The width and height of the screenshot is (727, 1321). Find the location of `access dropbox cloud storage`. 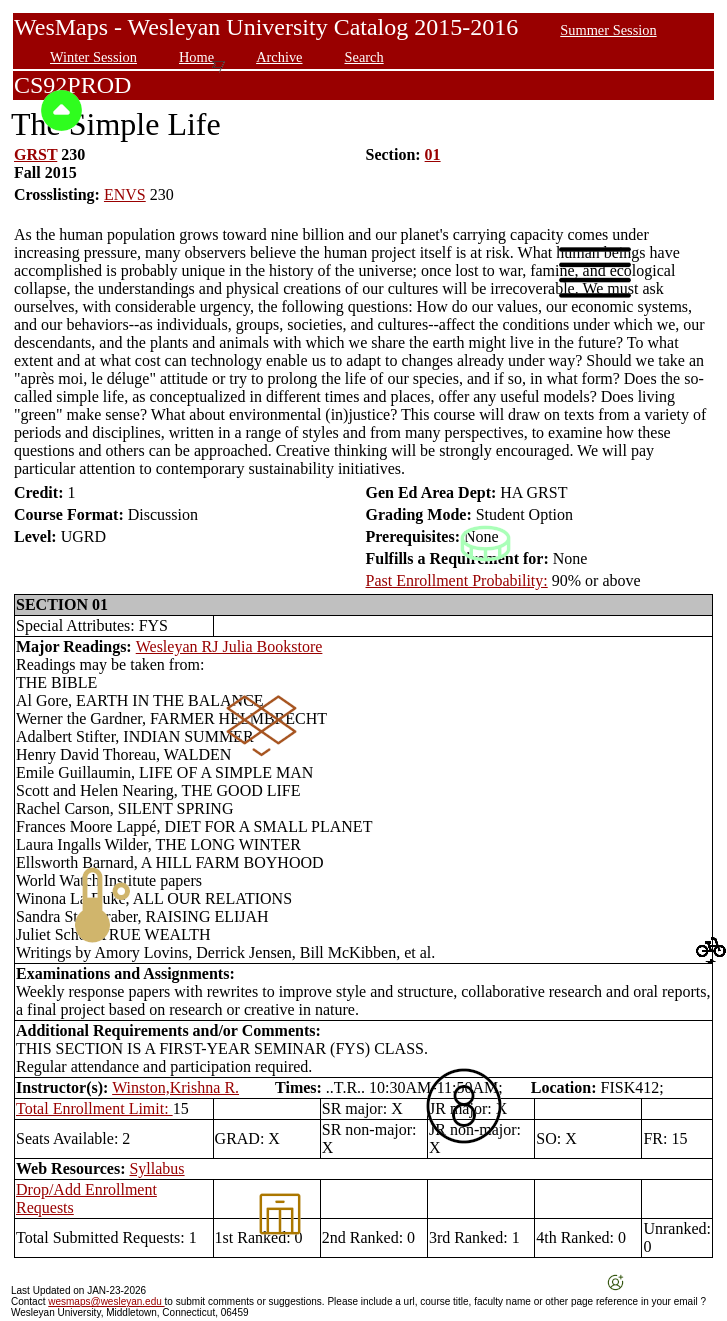

access dropbox cloud storage is located at coordinates (261, 722).